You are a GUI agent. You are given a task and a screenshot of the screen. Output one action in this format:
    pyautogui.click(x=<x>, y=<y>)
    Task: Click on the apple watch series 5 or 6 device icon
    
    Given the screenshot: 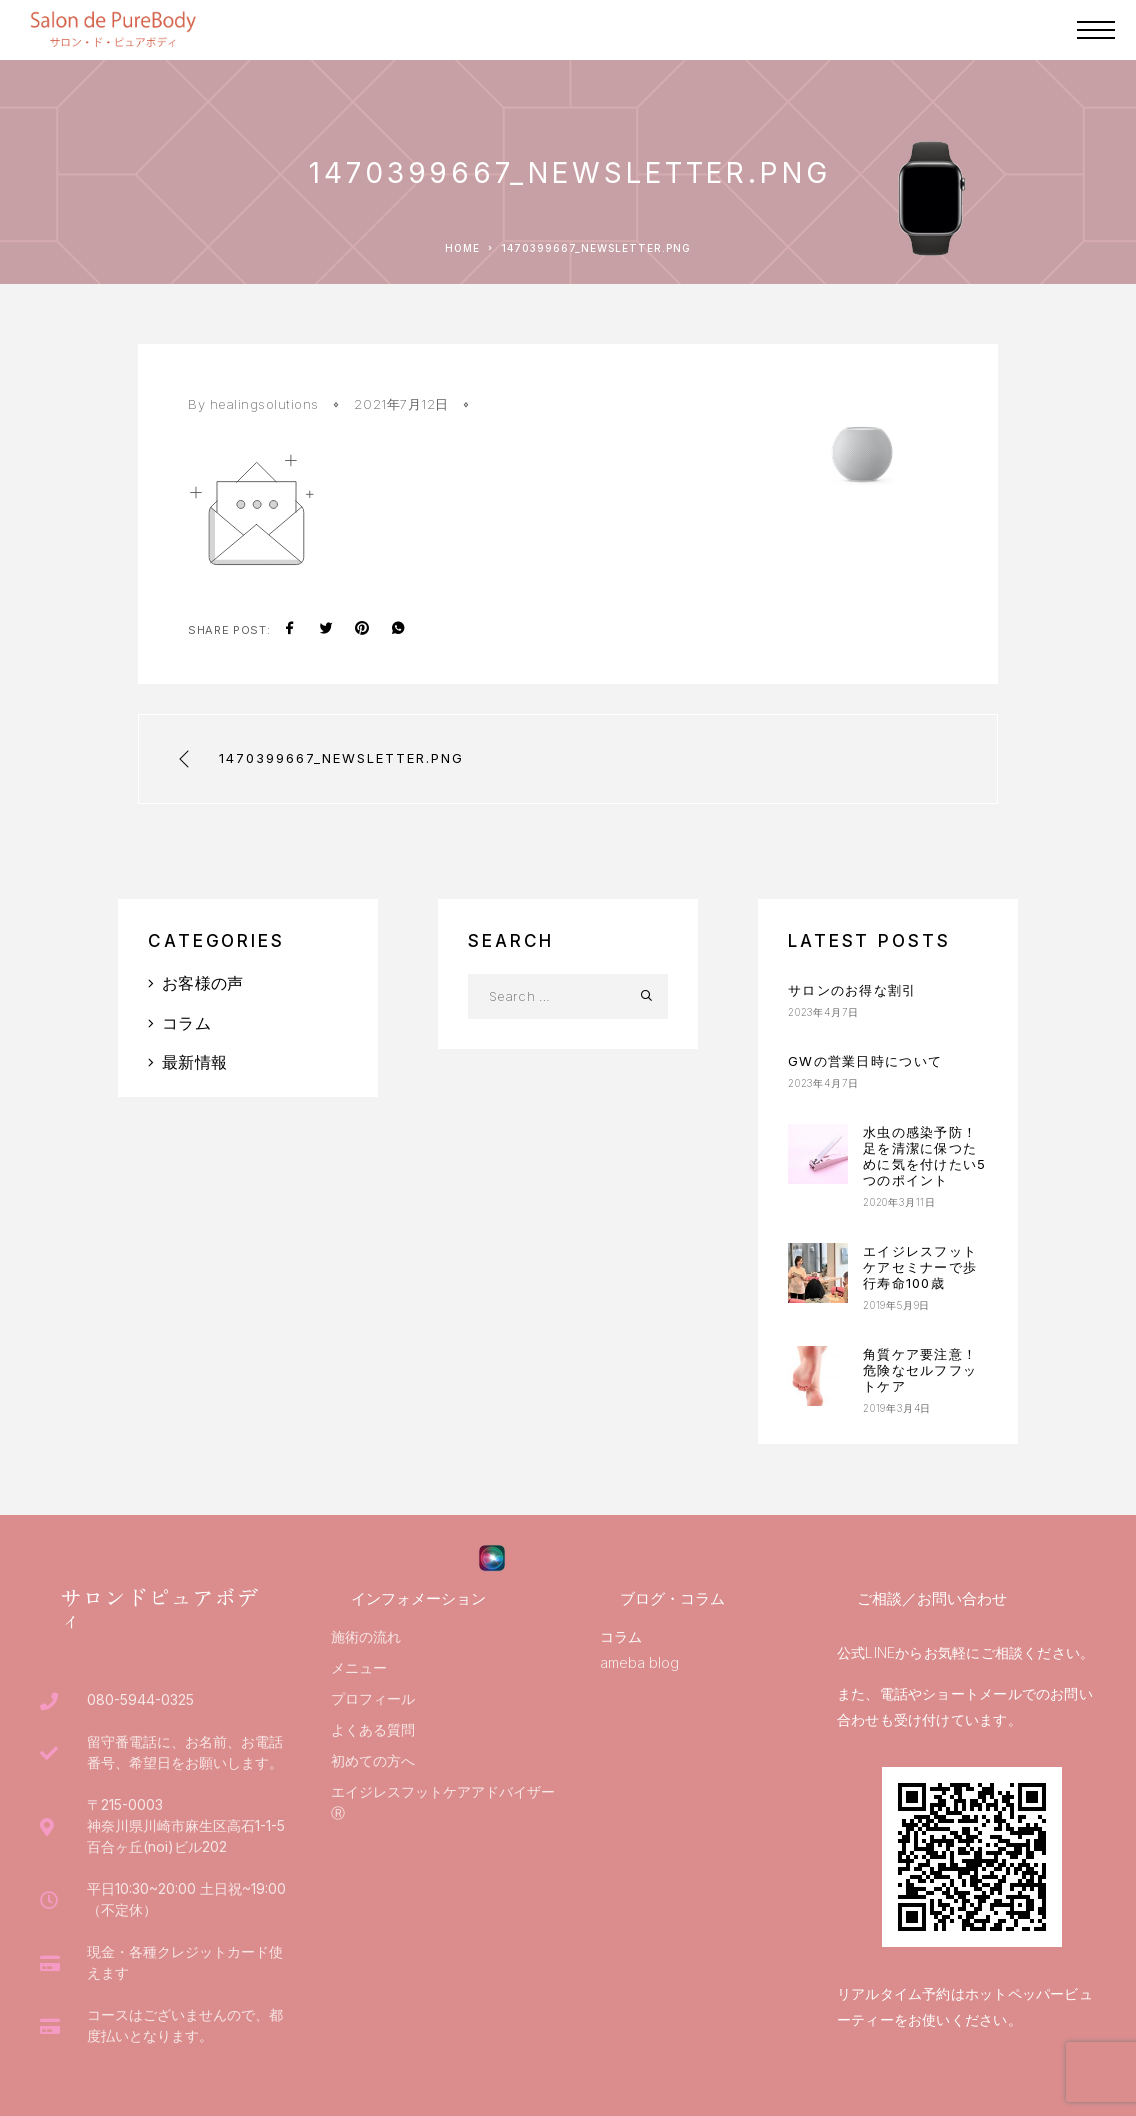 What is the action you would take?
    pyautogui.click(x=930, y=198)
    